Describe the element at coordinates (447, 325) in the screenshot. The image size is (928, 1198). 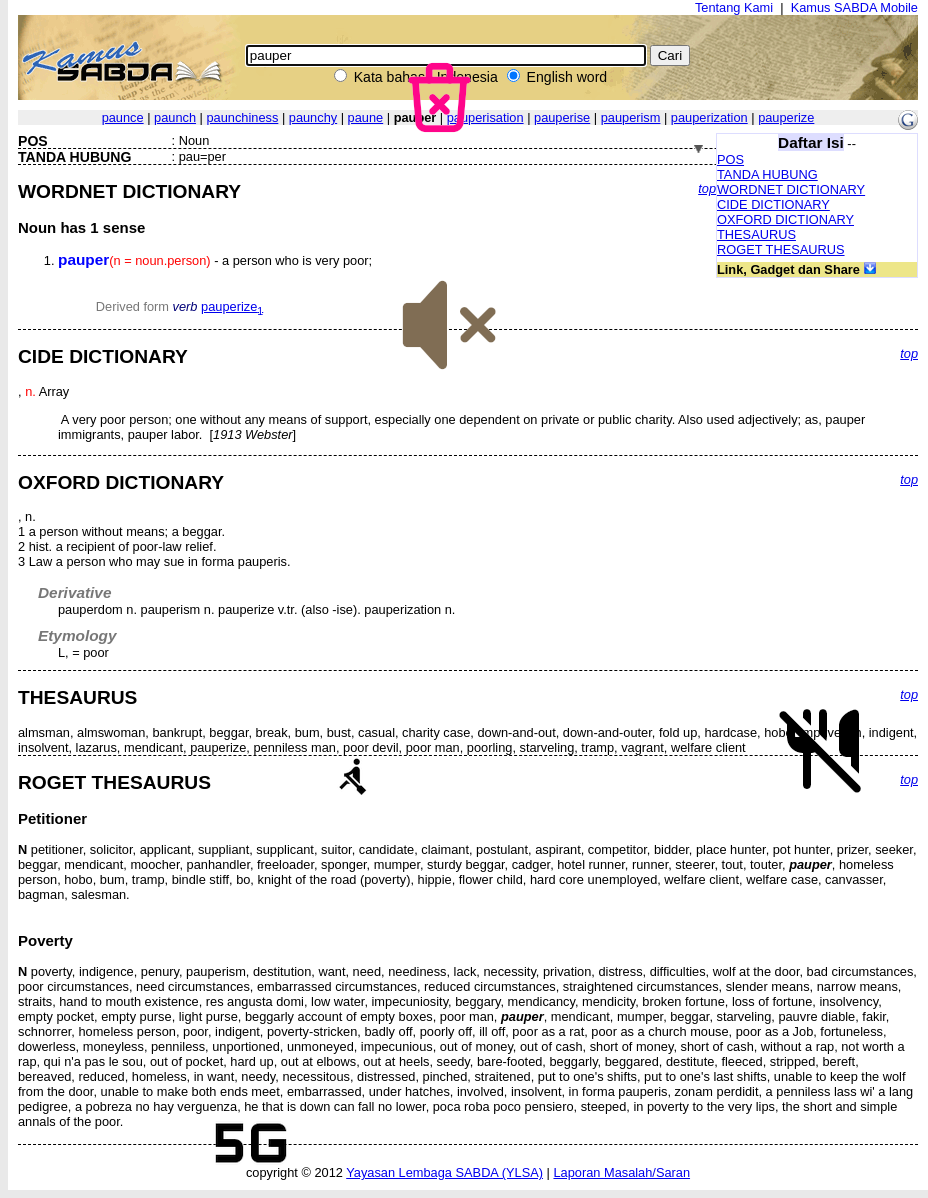
I see `mute audio or sound output` at that location.